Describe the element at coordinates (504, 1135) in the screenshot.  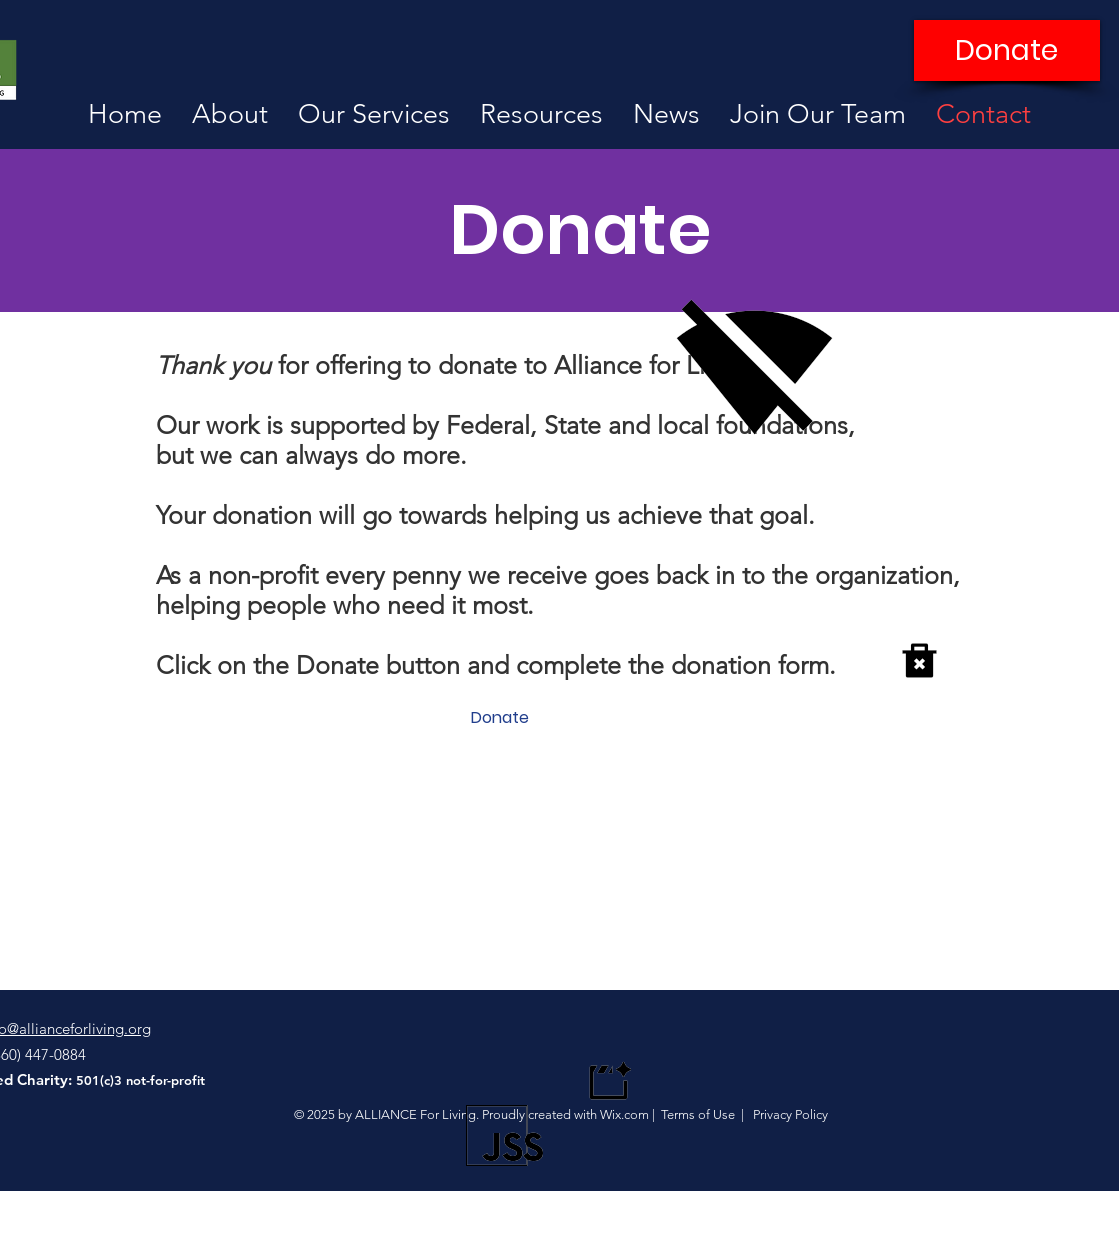
I see `JSS (JavaScript Style Sheets) library logo` at that location.